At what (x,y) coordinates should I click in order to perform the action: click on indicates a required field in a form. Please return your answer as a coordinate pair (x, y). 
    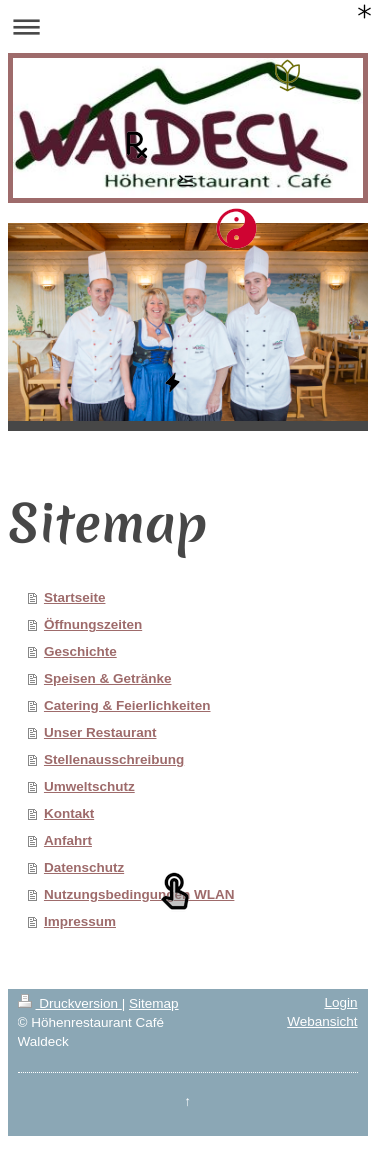
    Looking at the image, I should click on (364, 11).